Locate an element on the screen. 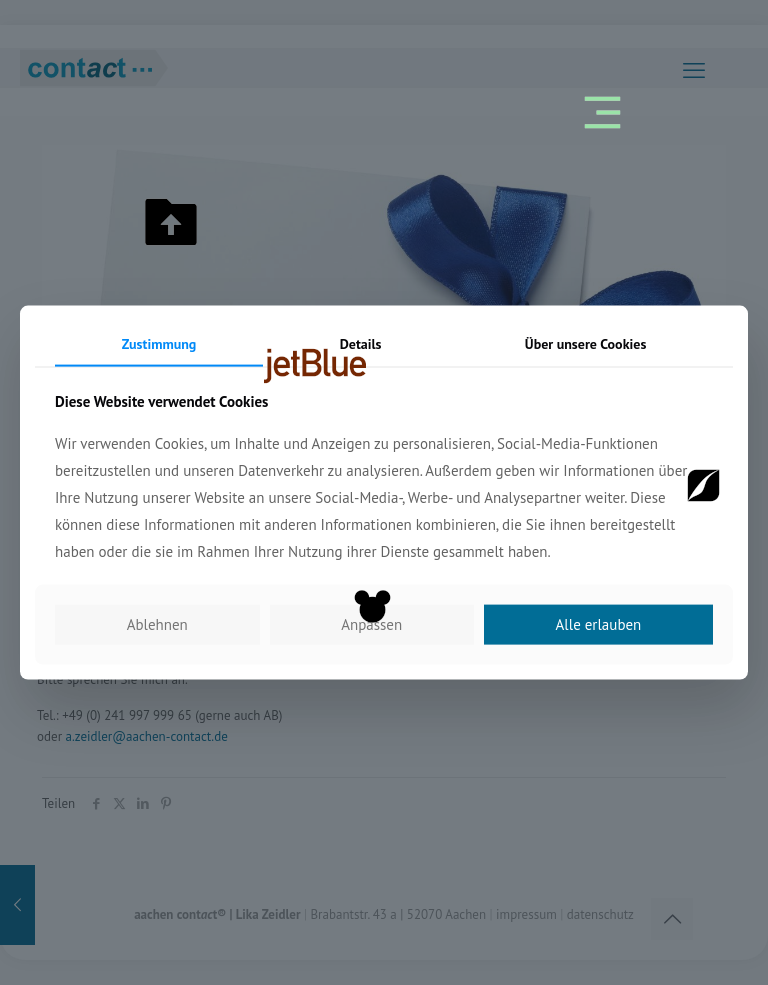 The width and height of the screenshot is (768, 985). upload files to a folder is located at coordinates (171, 222).